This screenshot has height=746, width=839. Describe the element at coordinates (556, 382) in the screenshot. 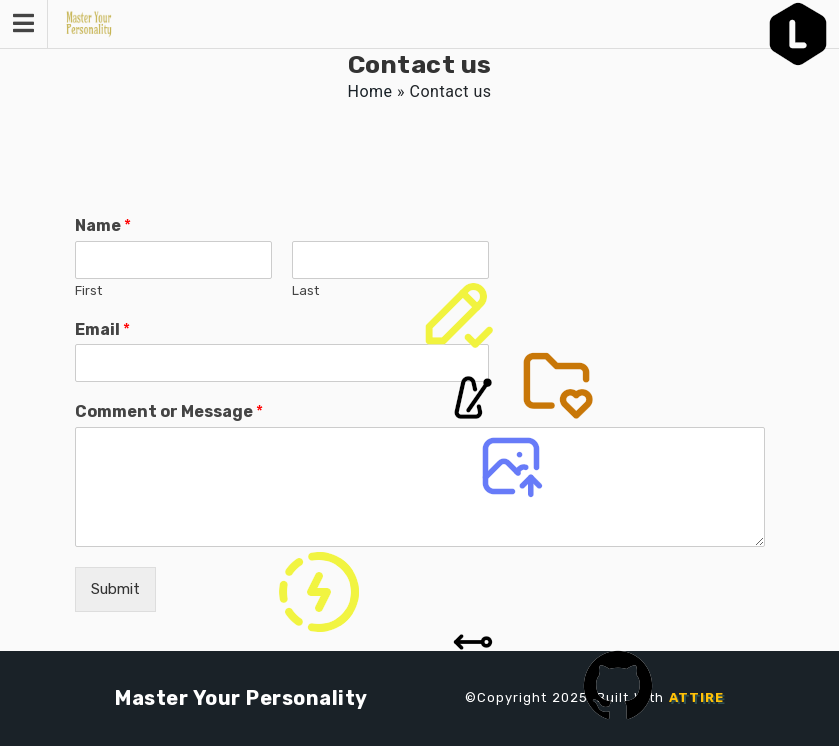

I see `add folder to favorites` at that location.